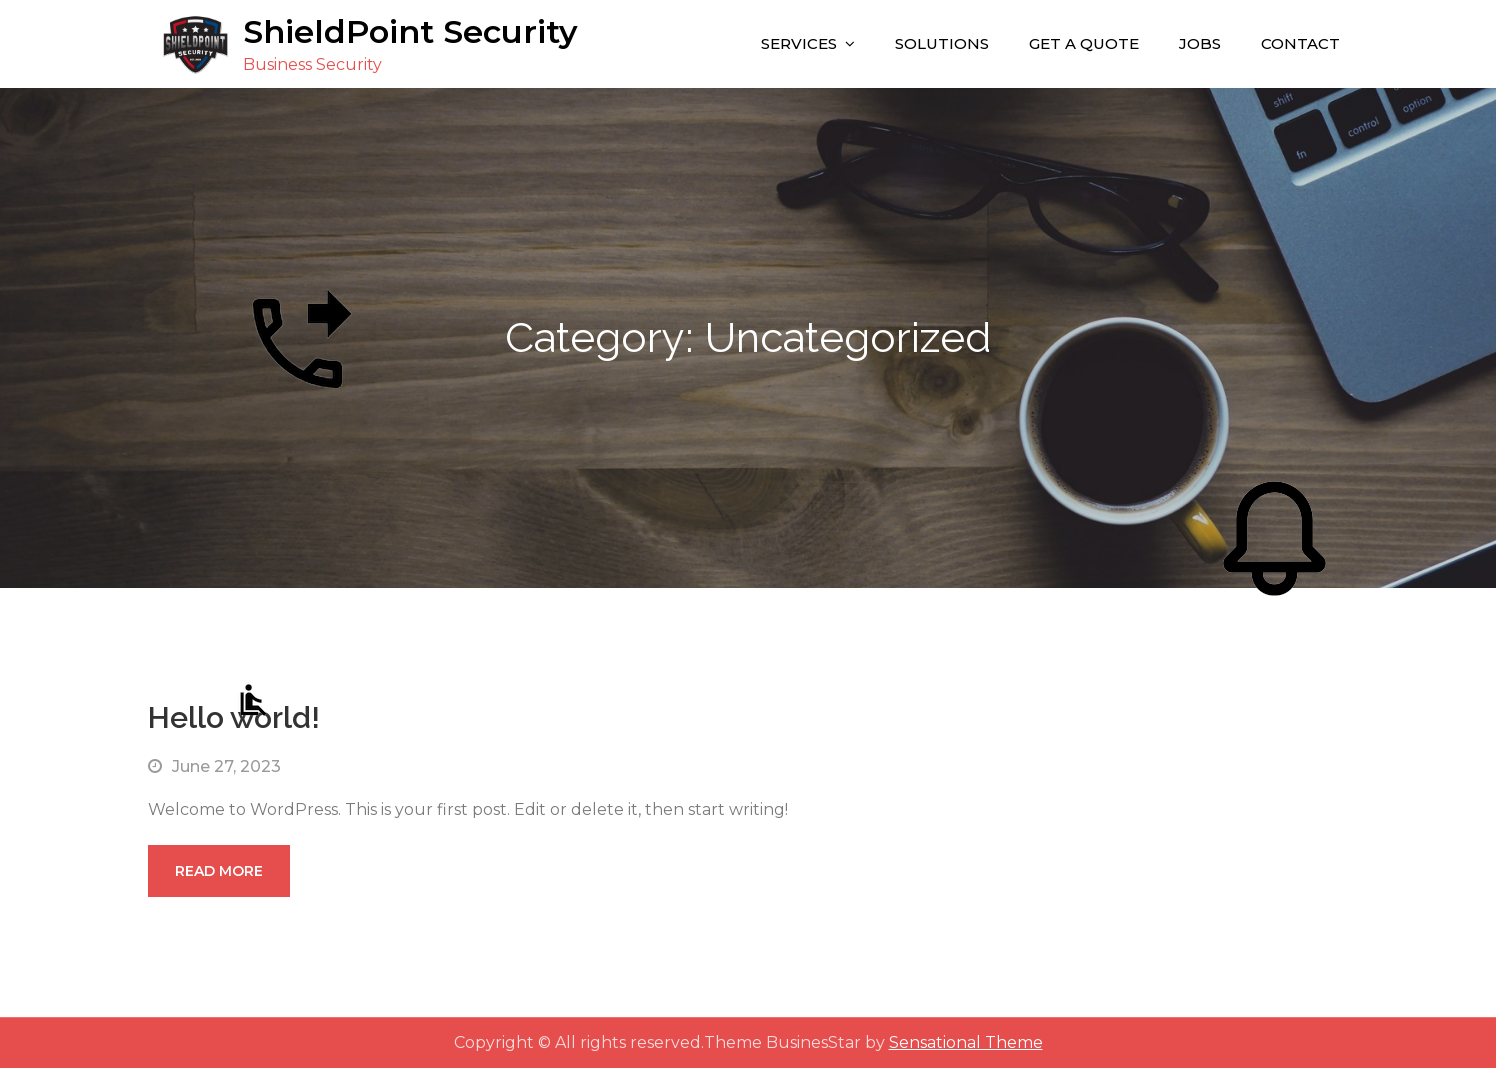 This screenshot has height=1068, width=1496. What do you see at coordinates (297, 343) in the screenshot?
I see `call forwarding is enabled` at bounding box center [297, 343].